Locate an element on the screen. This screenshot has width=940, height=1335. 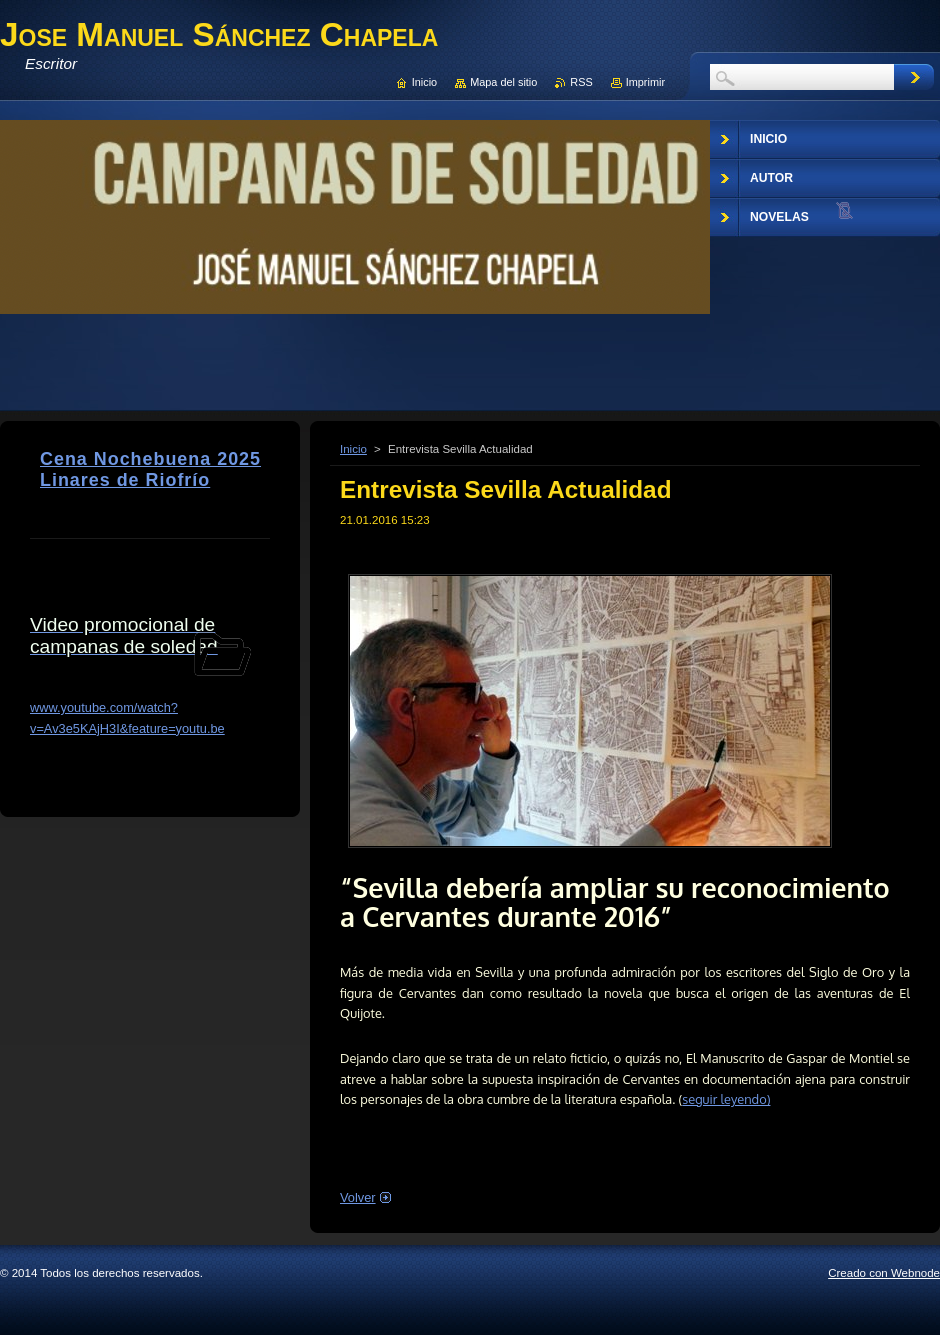
open a folder to view its contents is located at coordinates (221, 653).